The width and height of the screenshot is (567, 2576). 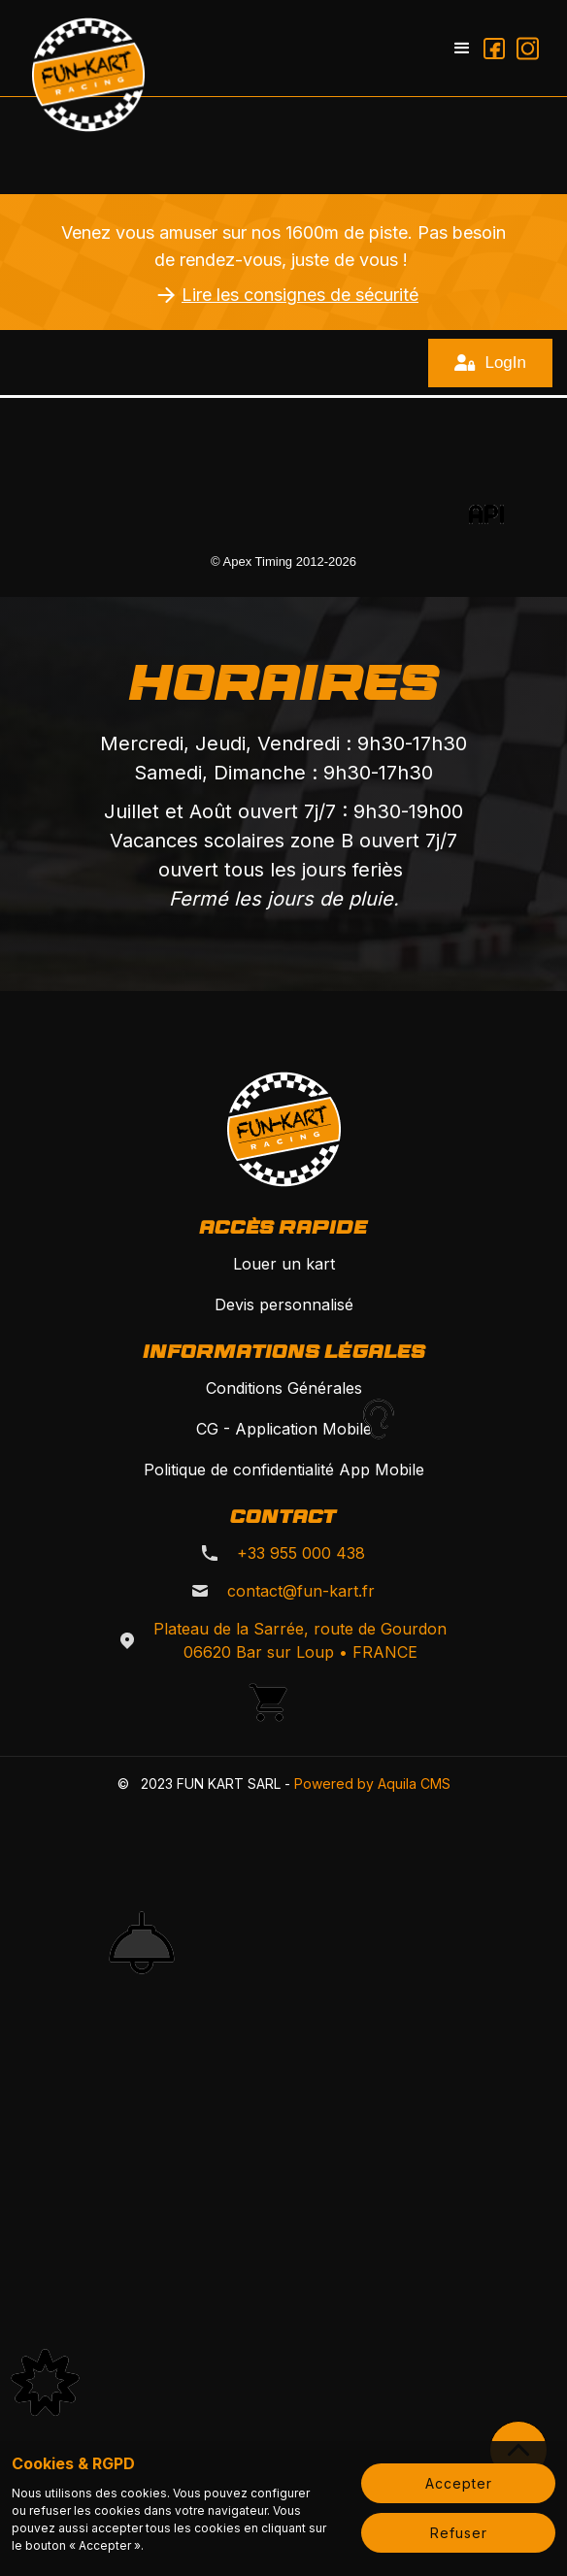 I want to click on represents the Bahá'í faith symbol, so click(x=45, y=2382).